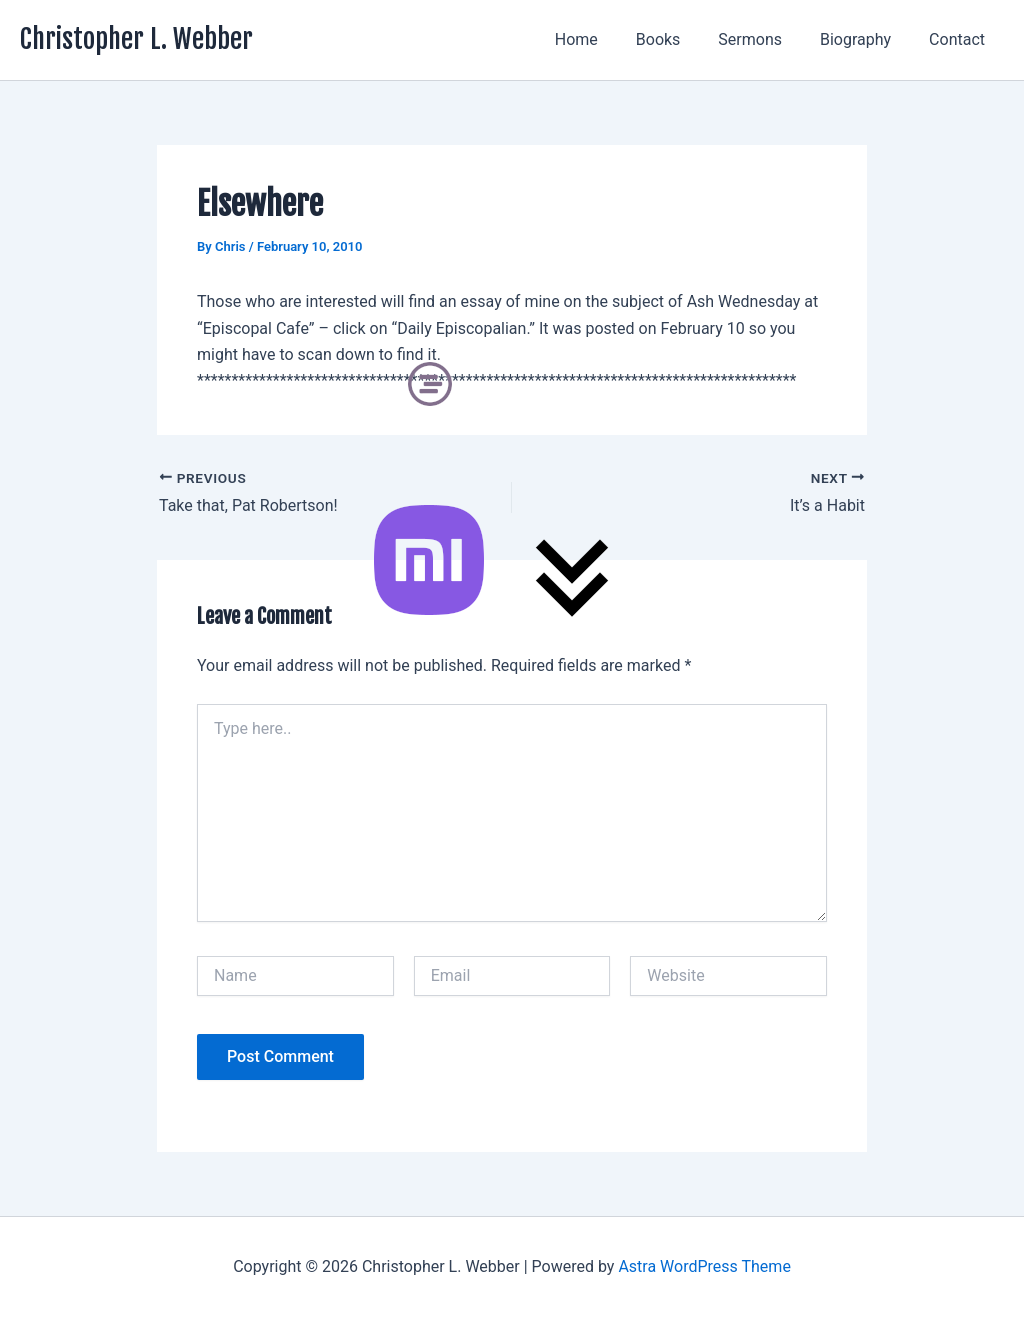 This screenshot has width=1024, height=1317. Describe the element at coordinates (572, 575) in the screenshot. I see `scroll down to see more content` at that location.